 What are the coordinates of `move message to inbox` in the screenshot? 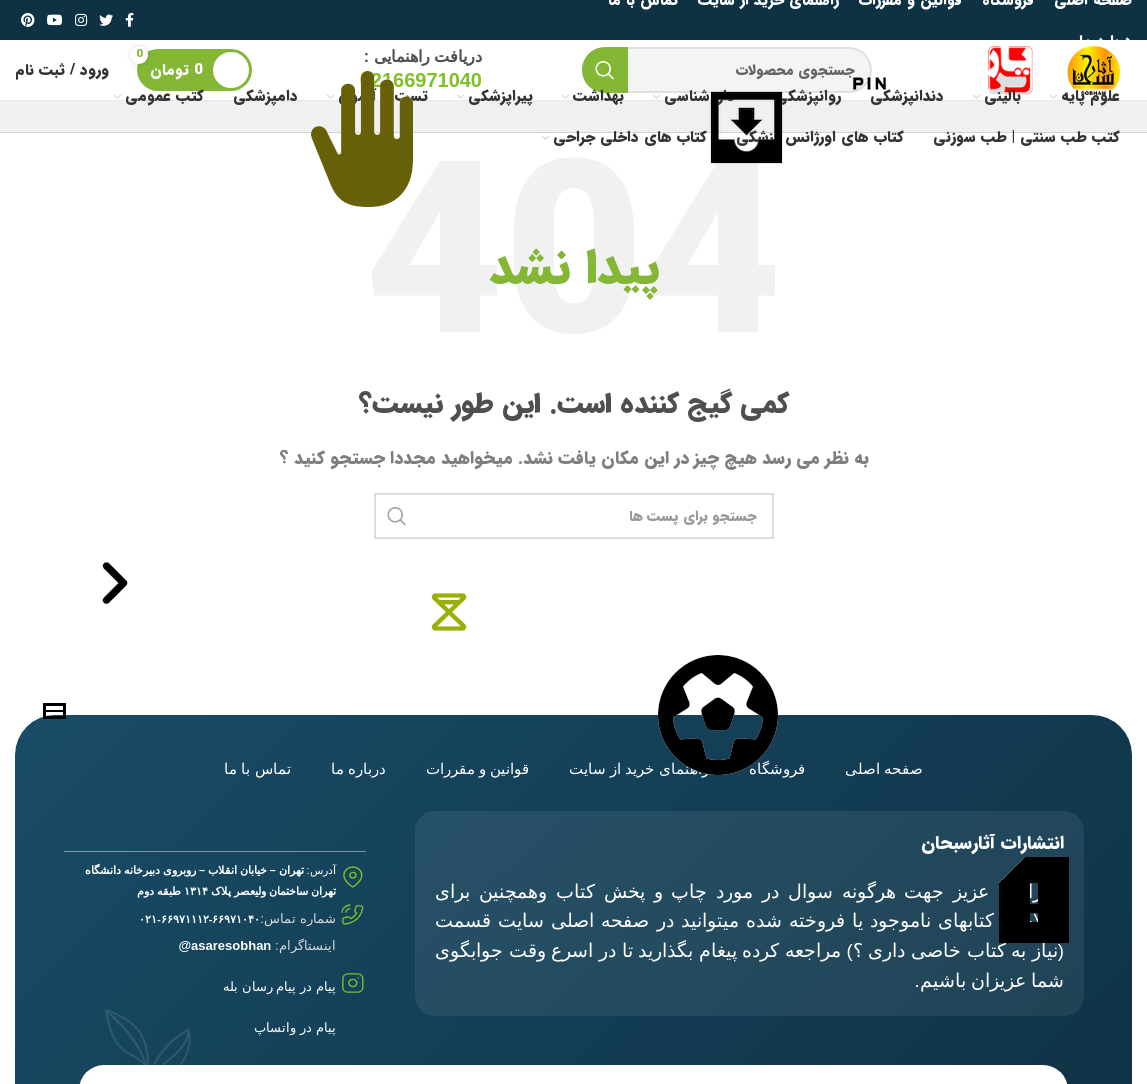 It's located at (746, 127).